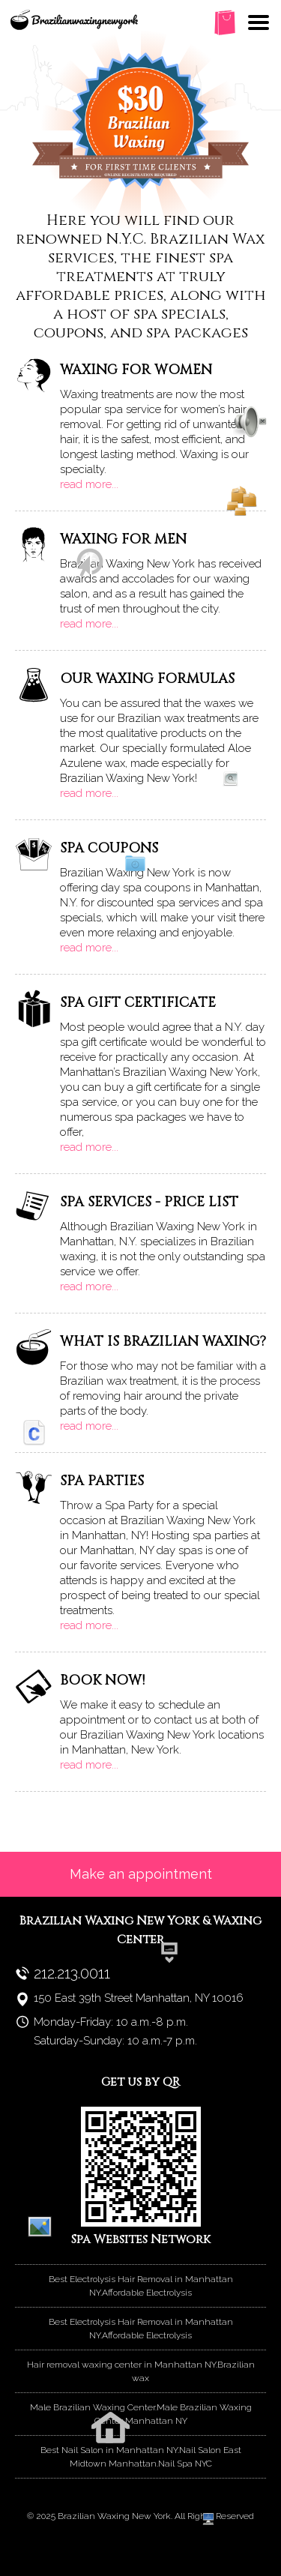  I want to click on open web browser, so click(90, 562).